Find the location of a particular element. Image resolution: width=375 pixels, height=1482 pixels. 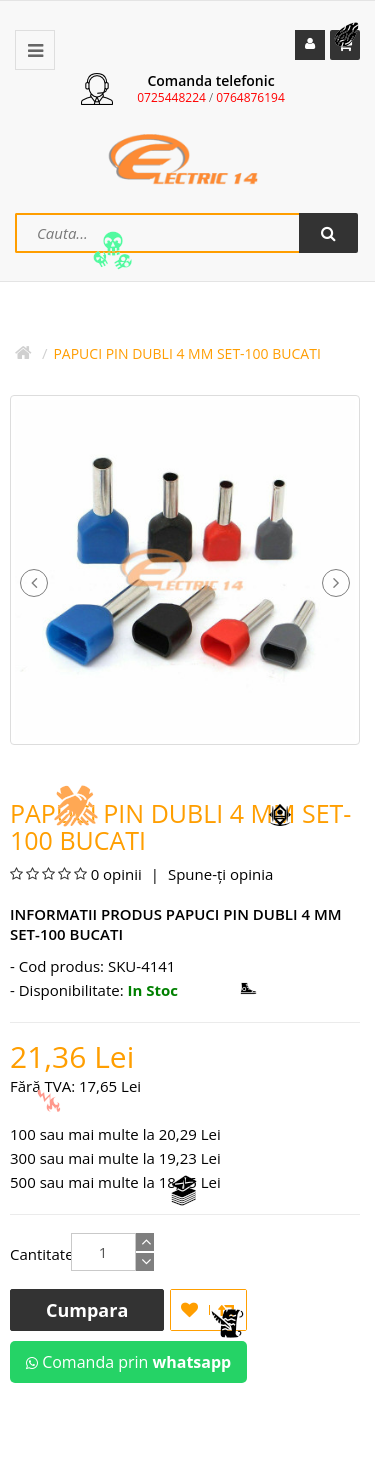

activate lightning fire attack or spell is located at coordinates (49, 1101).